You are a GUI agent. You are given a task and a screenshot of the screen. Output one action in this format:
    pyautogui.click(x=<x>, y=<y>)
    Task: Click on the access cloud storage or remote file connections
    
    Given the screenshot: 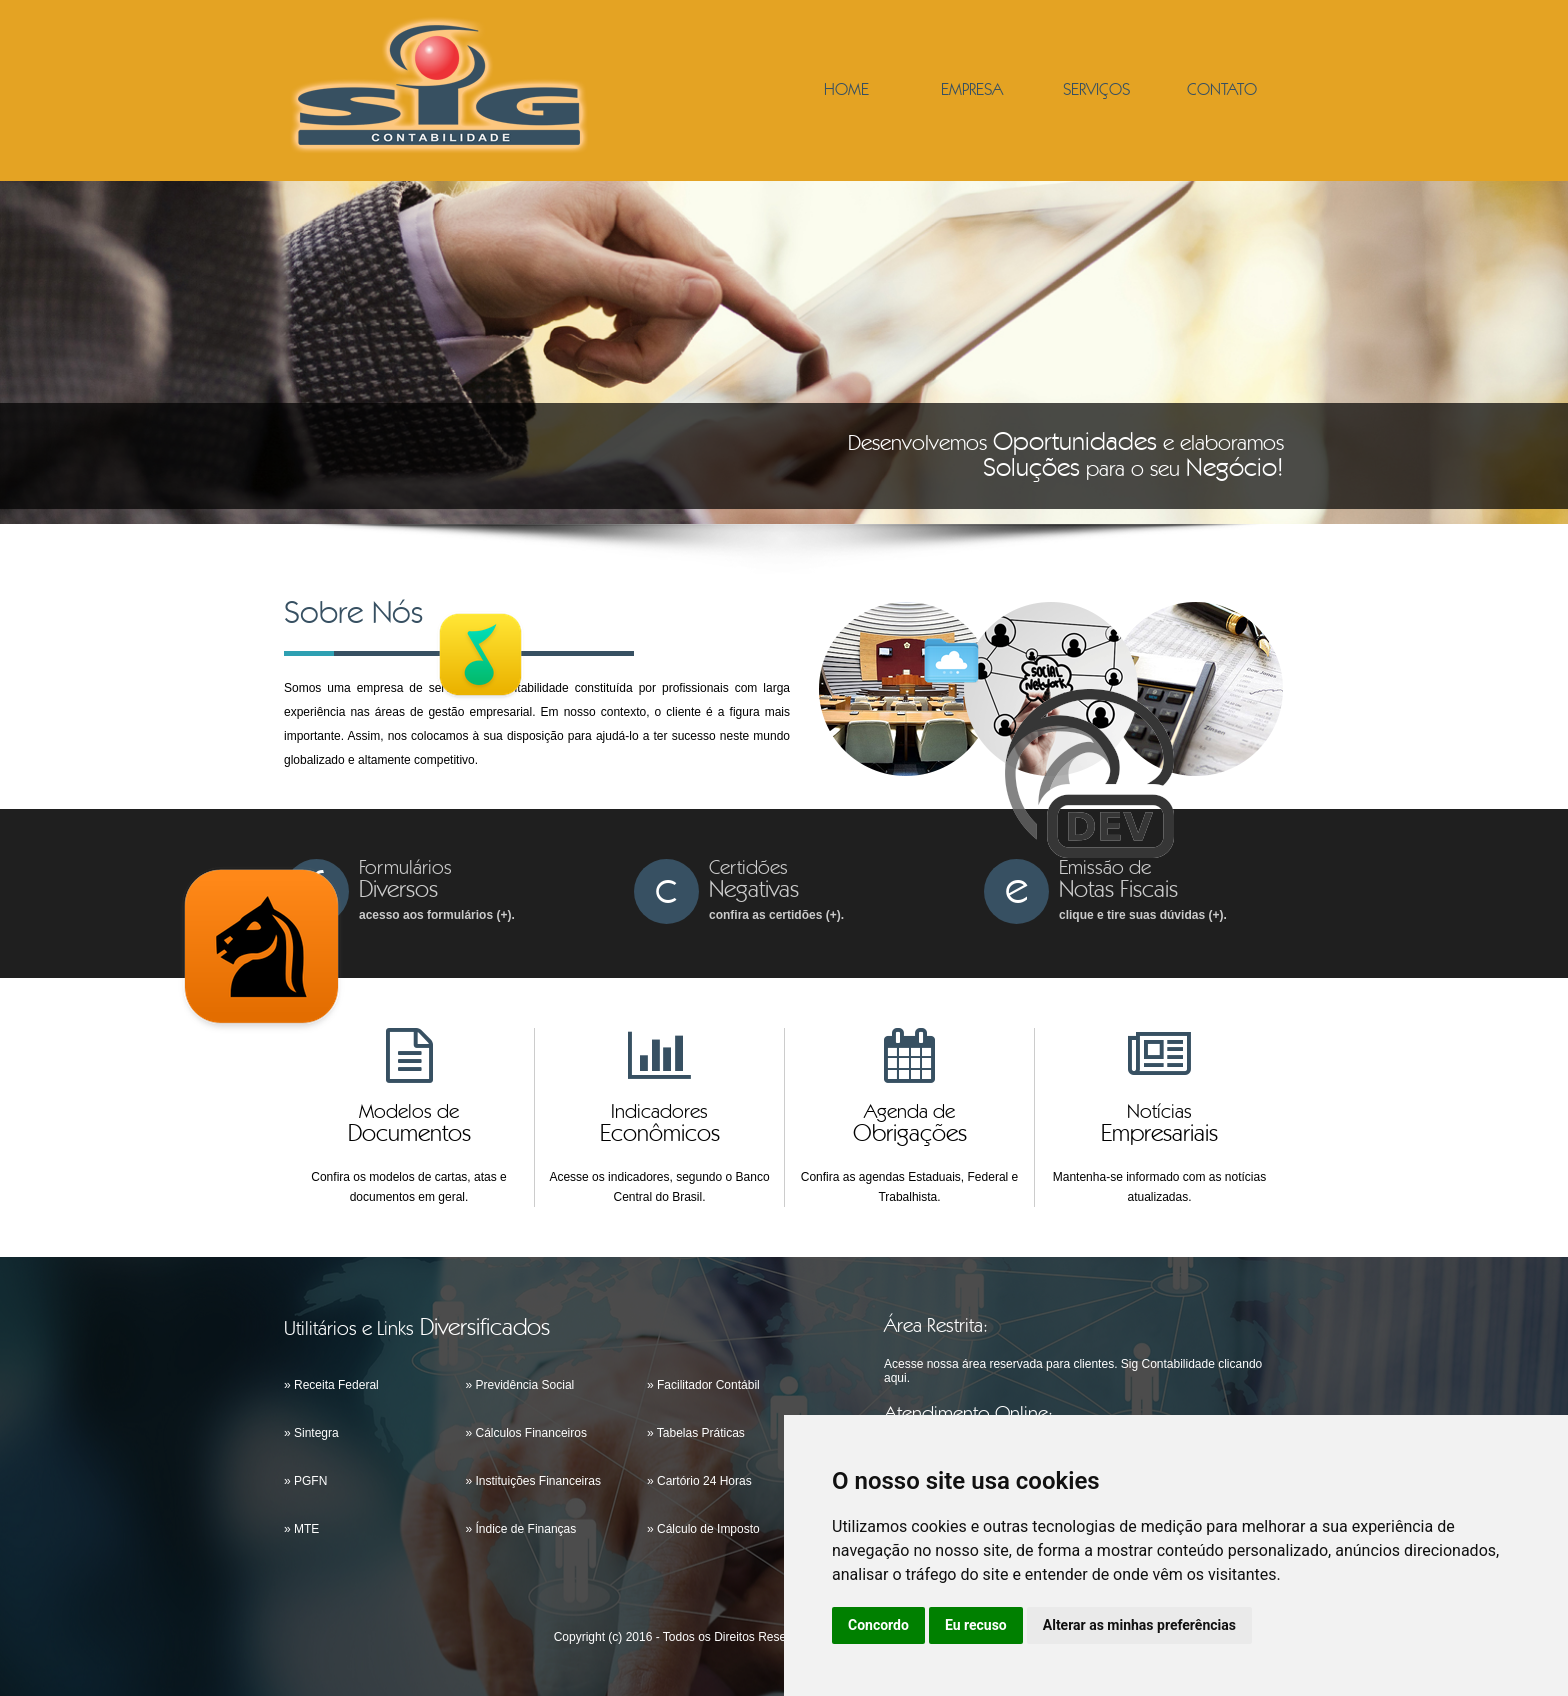 What is the action you would take?
    pyautogui.click(x=951, y=660)
    